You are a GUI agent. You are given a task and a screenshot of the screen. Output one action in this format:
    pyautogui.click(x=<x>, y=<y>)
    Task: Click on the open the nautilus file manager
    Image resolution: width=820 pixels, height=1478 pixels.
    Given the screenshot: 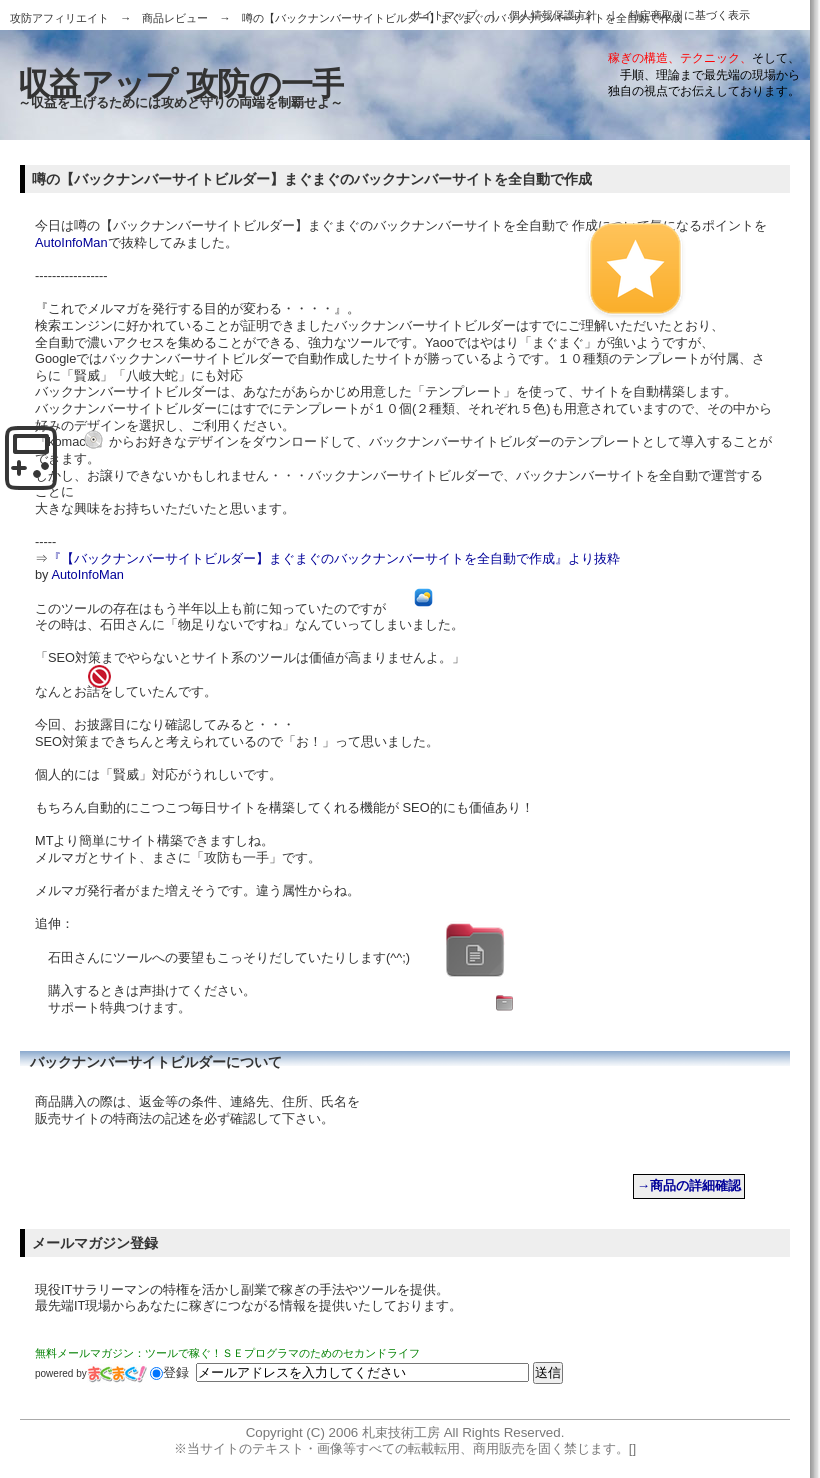 What is the action you would take?
    pyautogui.click(x=504, y=1002)
    